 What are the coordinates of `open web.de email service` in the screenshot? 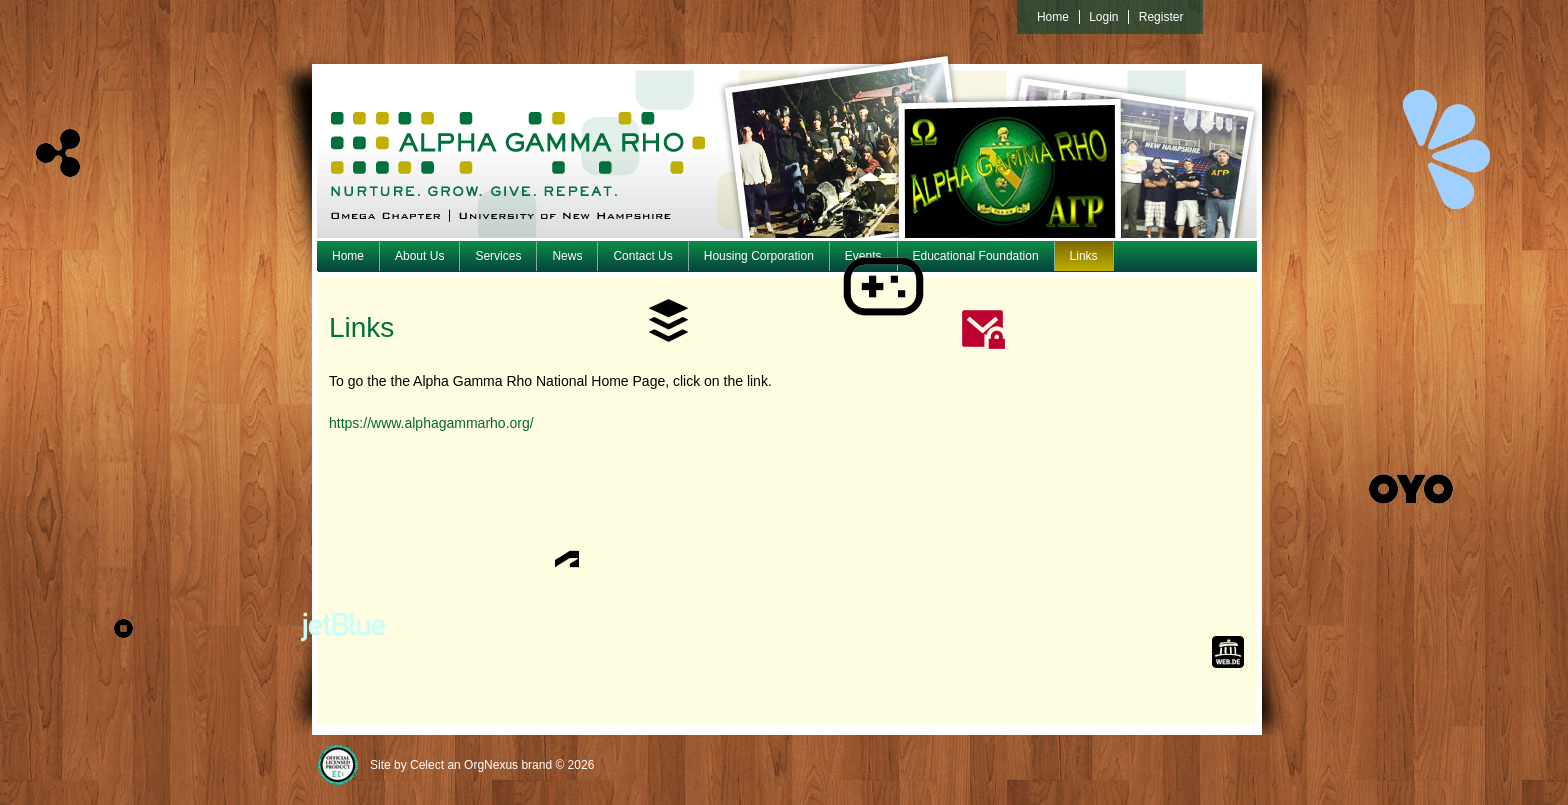 It's located at (1228, 652).